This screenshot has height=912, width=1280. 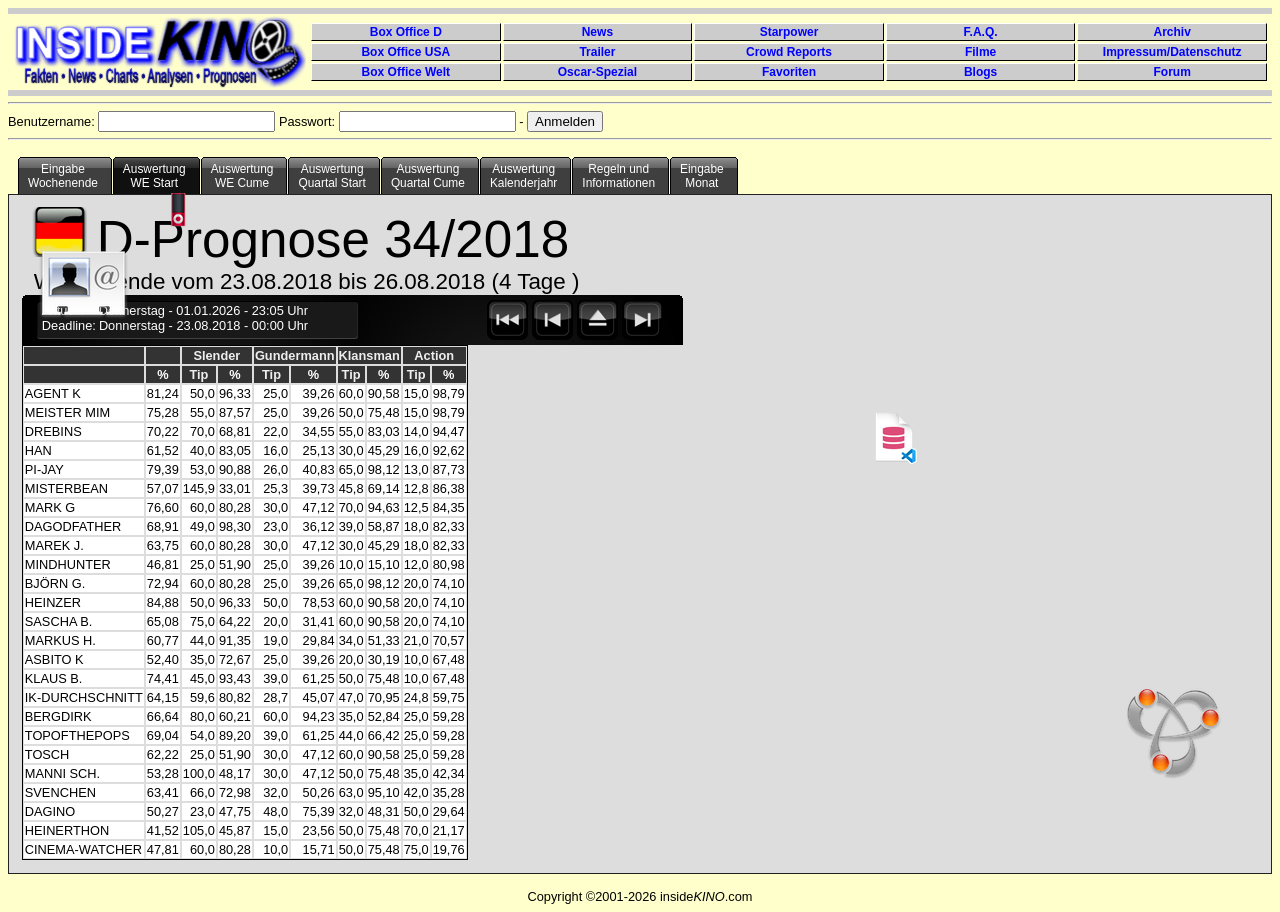 What do you see at coordinates (83, 283) in the screenshot?
I see `open contacts app` at bounding box center [83, 283].